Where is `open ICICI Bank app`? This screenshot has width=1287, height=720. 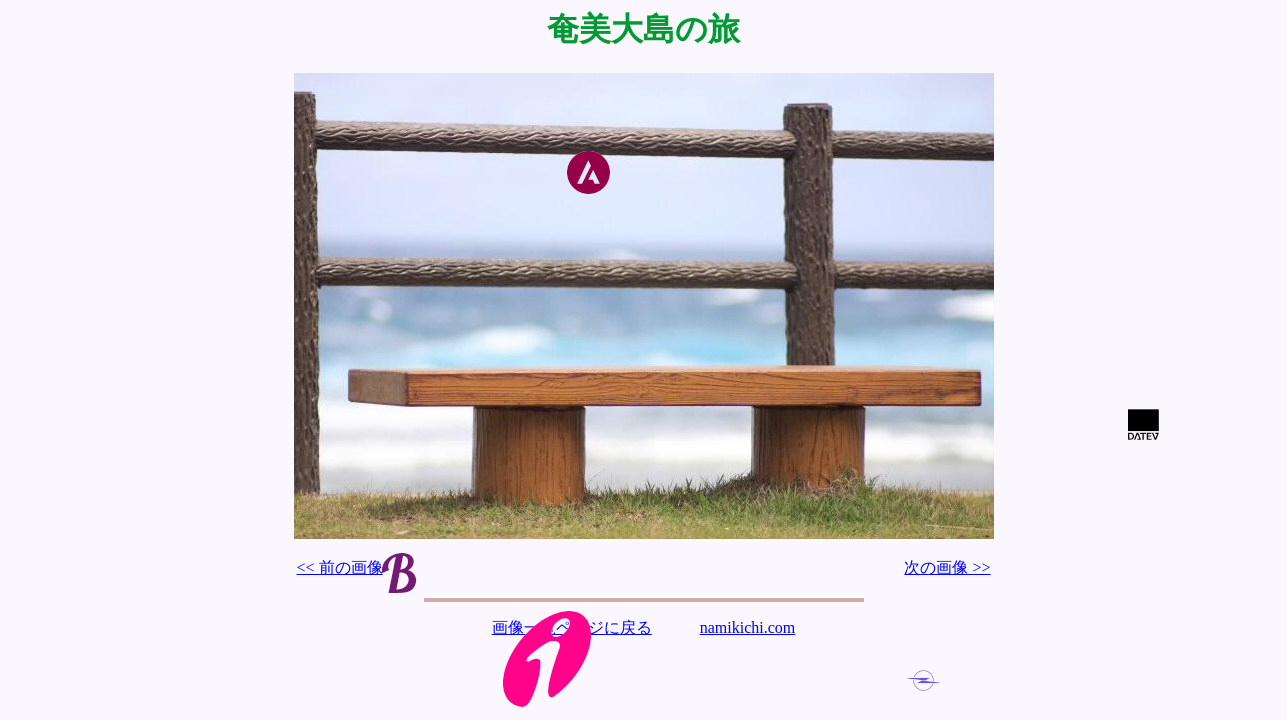
open ICICI Bank app is located at coordinates (547, 659).